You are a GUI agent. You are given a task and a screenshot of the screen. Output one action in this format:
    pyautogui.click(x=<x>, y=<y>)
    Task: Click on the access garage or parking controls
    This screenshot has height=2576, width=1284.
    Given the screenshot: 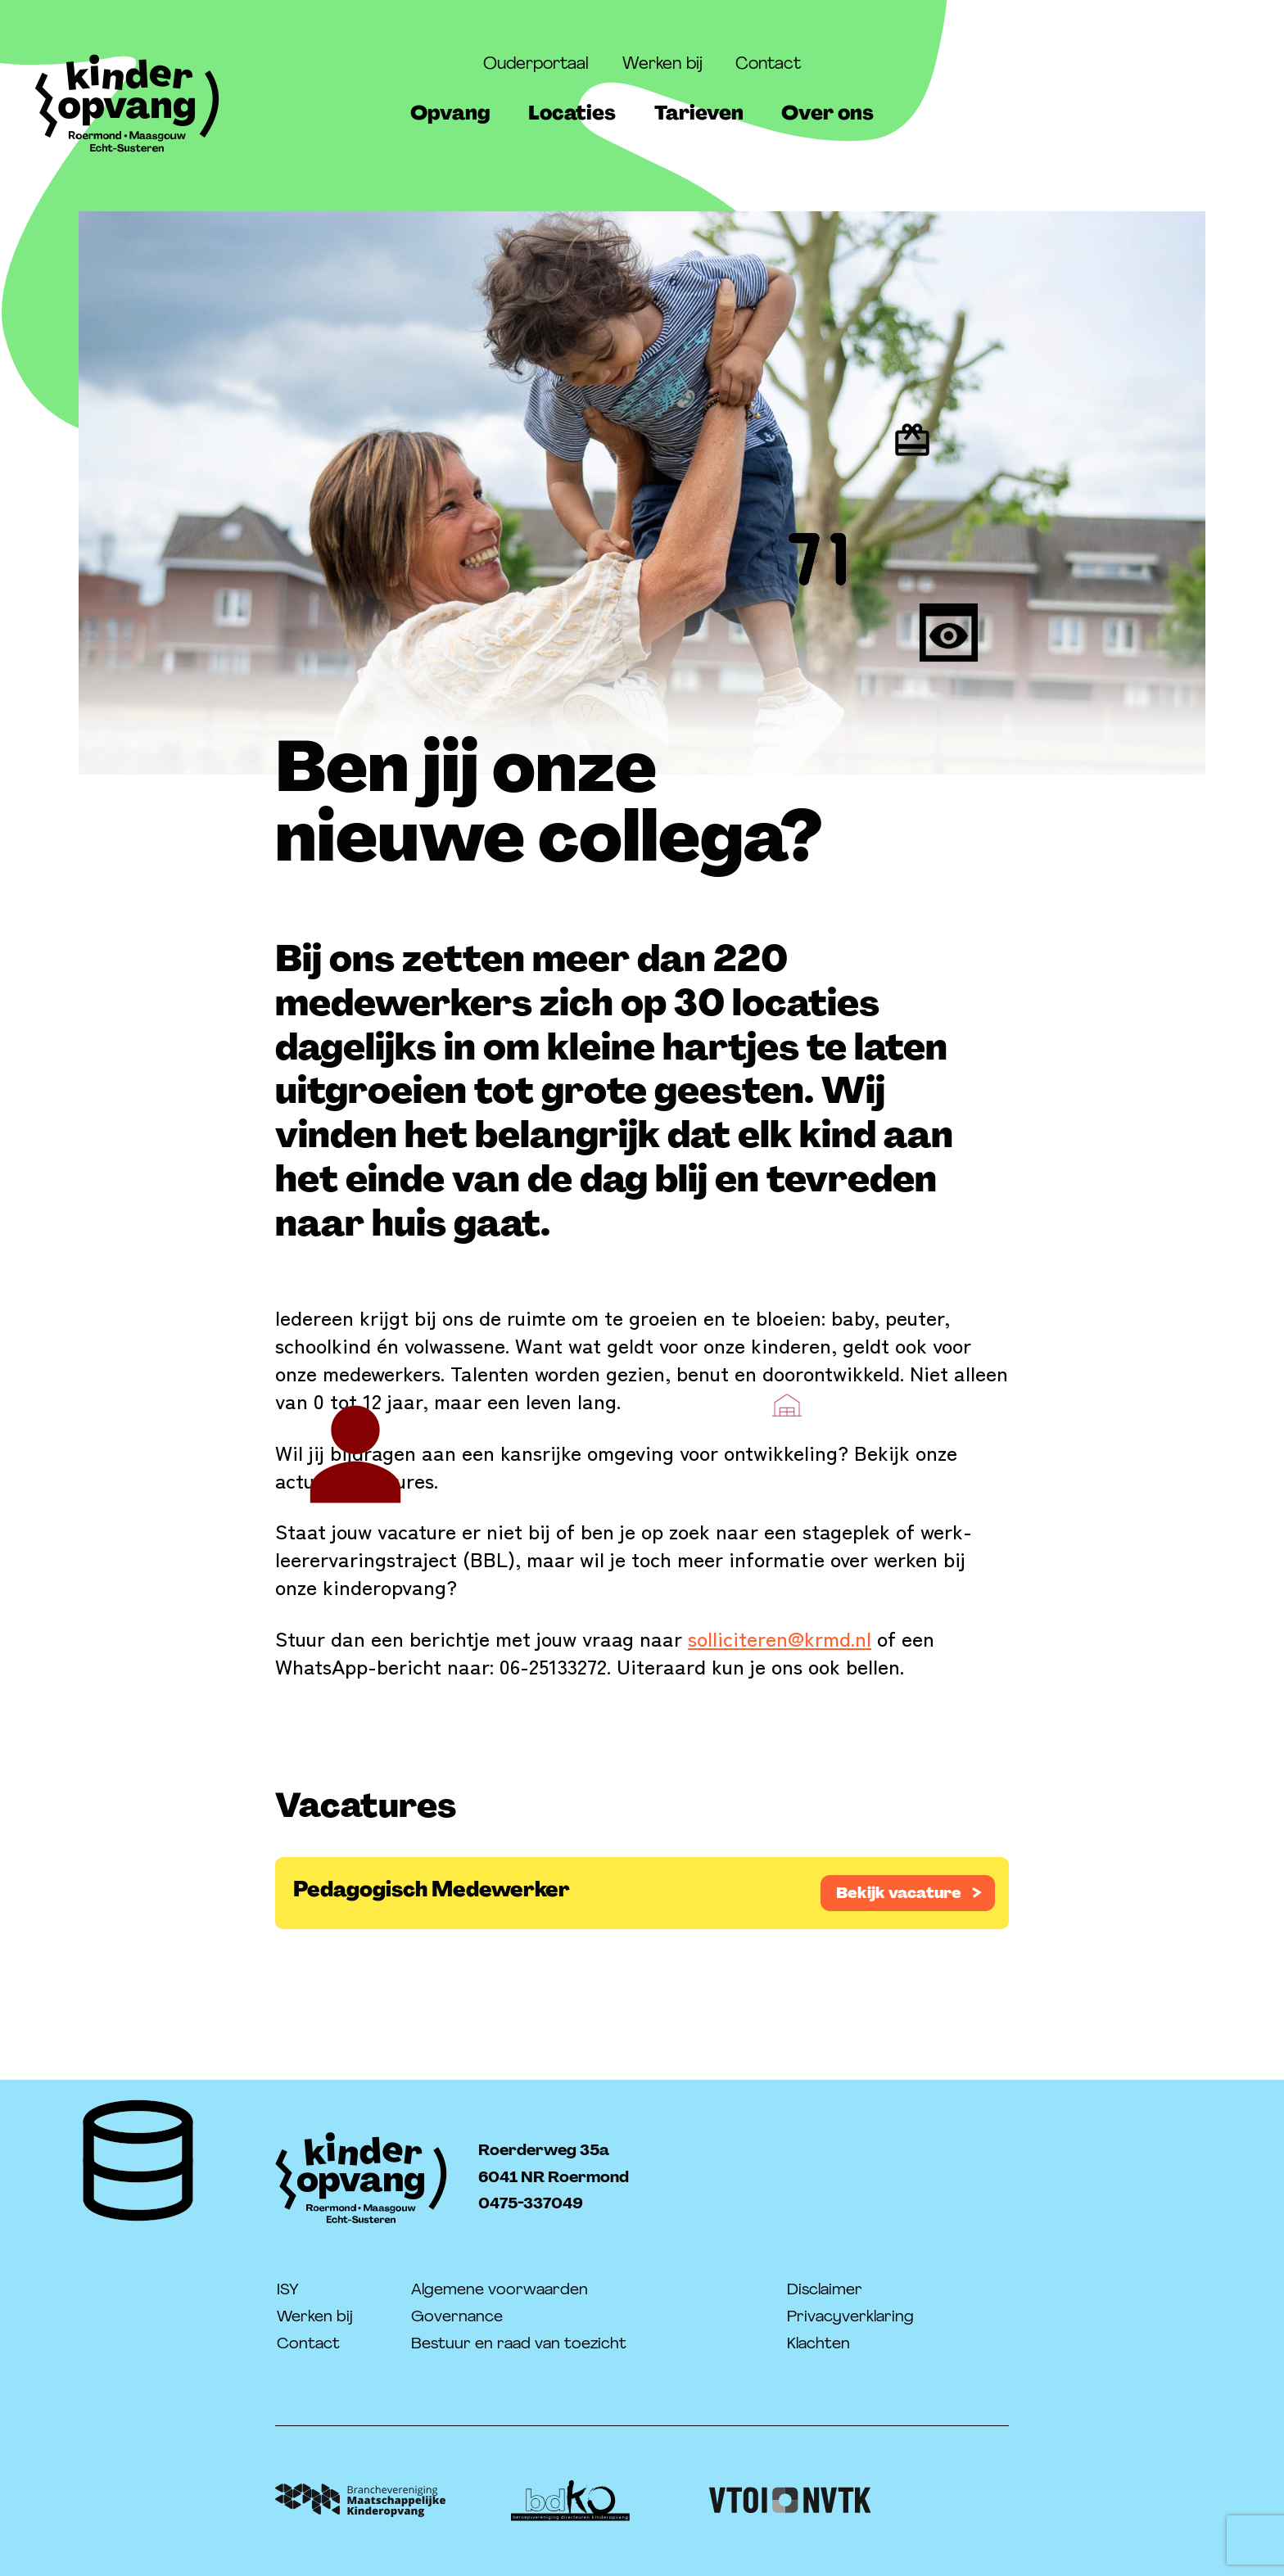 What is the action you would take?
    pyautogui.click(x=787, y=1407)
    